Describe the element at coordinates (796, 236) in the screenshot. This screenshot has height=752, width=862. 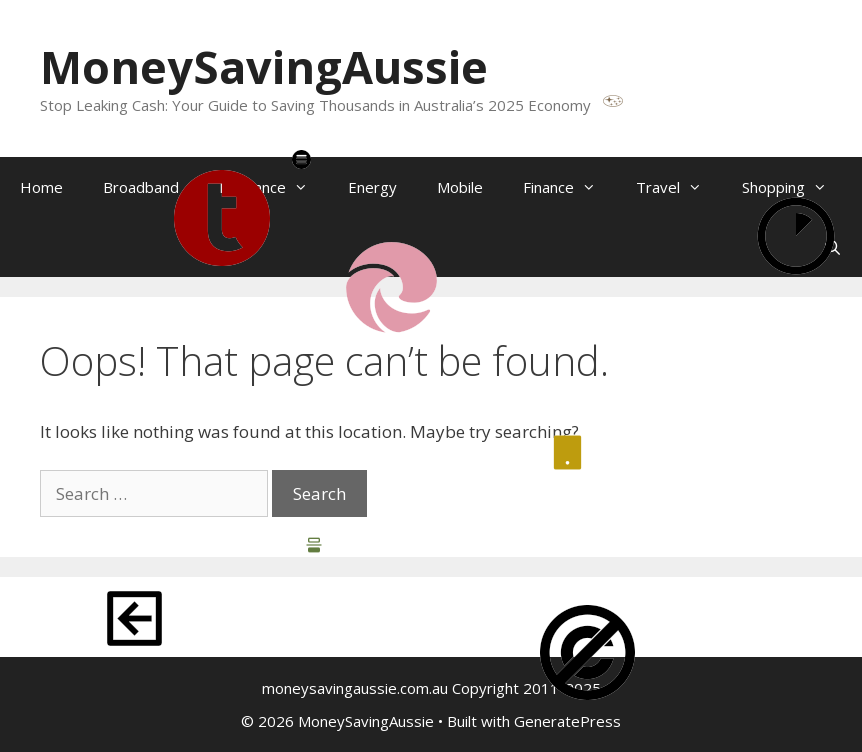
I see `indicates 25% progress or completion status` at that location.